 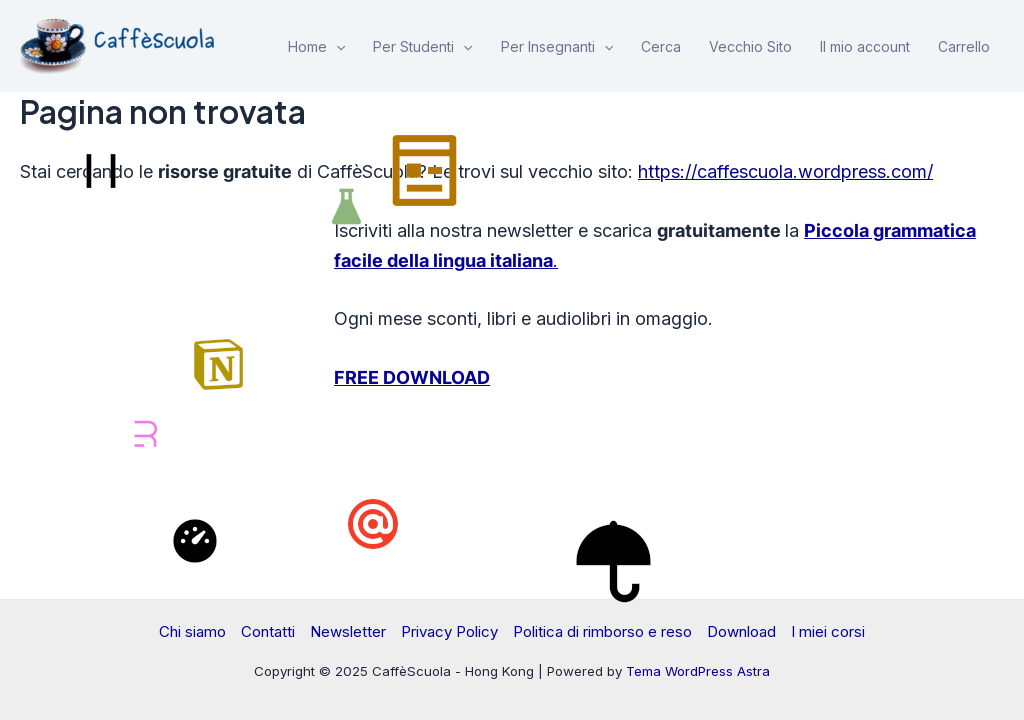 What do you see at coordinates (218, 364) in the screenshot?
I see `open Notion app` at bounding box center [218, 364].